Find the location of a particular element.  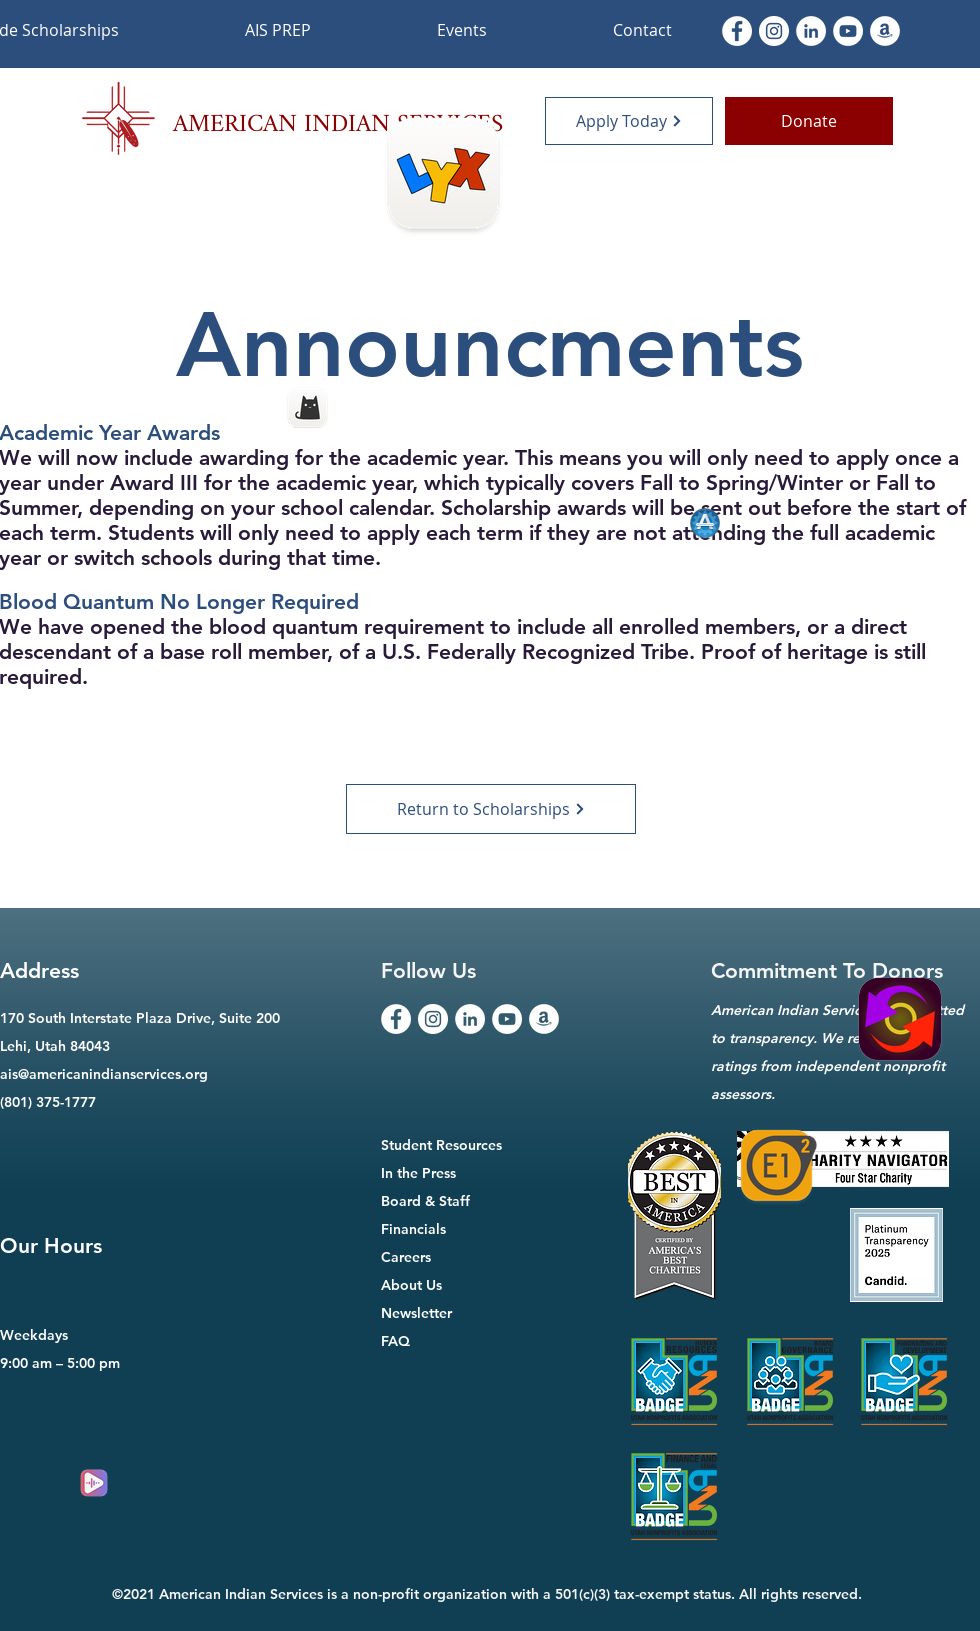

open decibels audio player app is located at coordinates (94, 1483).